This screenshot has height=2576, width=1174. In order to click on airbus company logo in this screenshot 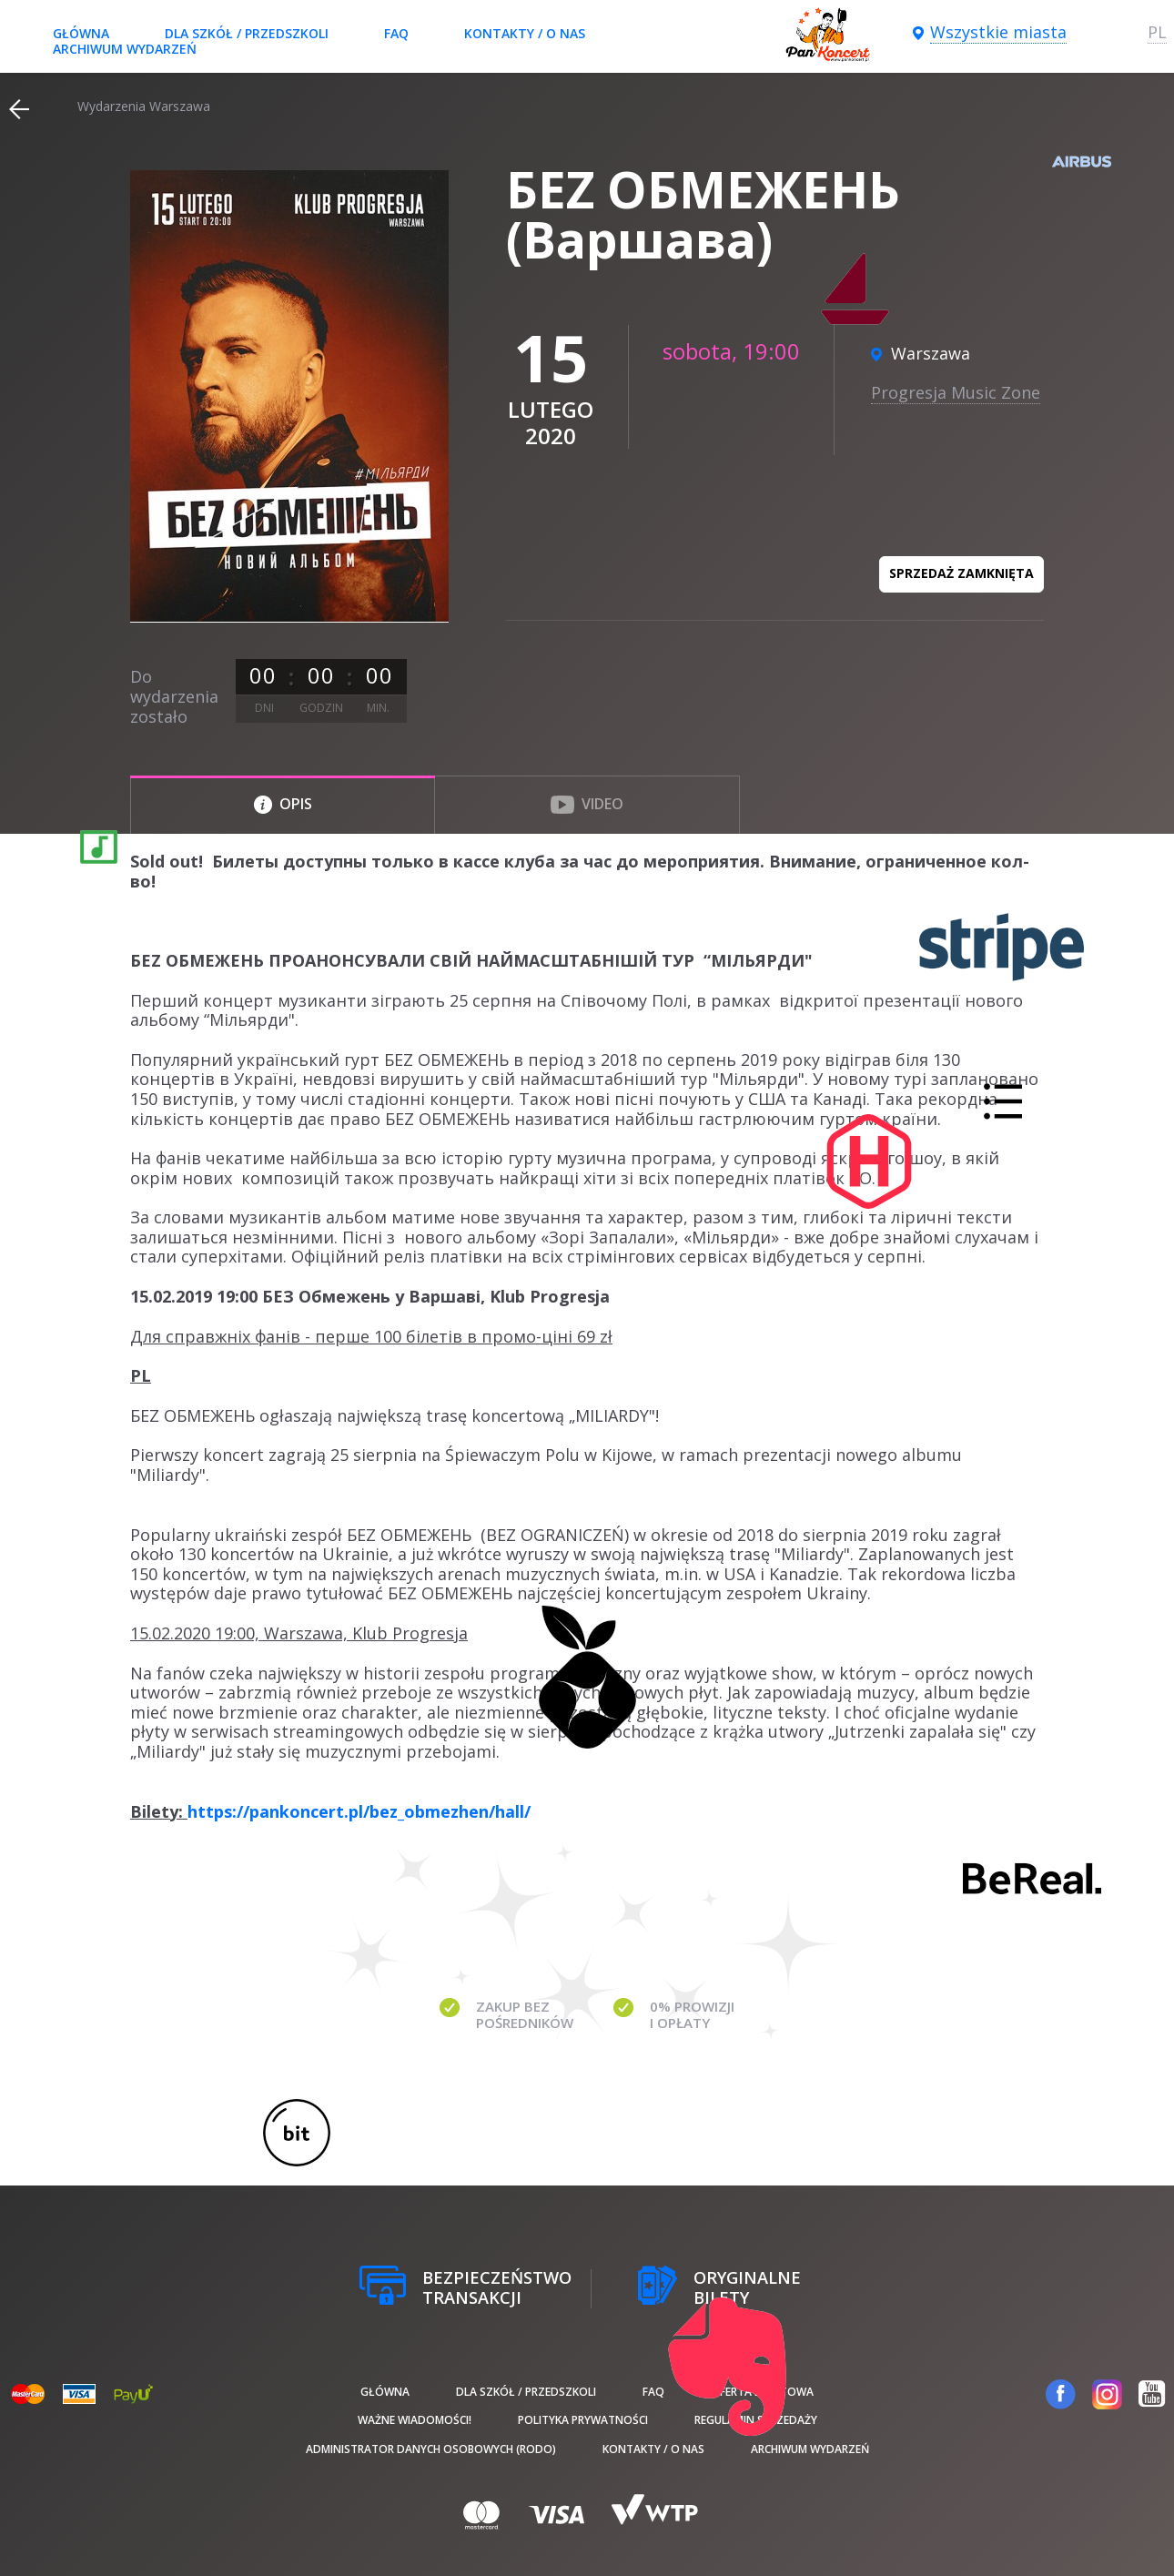, I will do `click(1081, 161)`.